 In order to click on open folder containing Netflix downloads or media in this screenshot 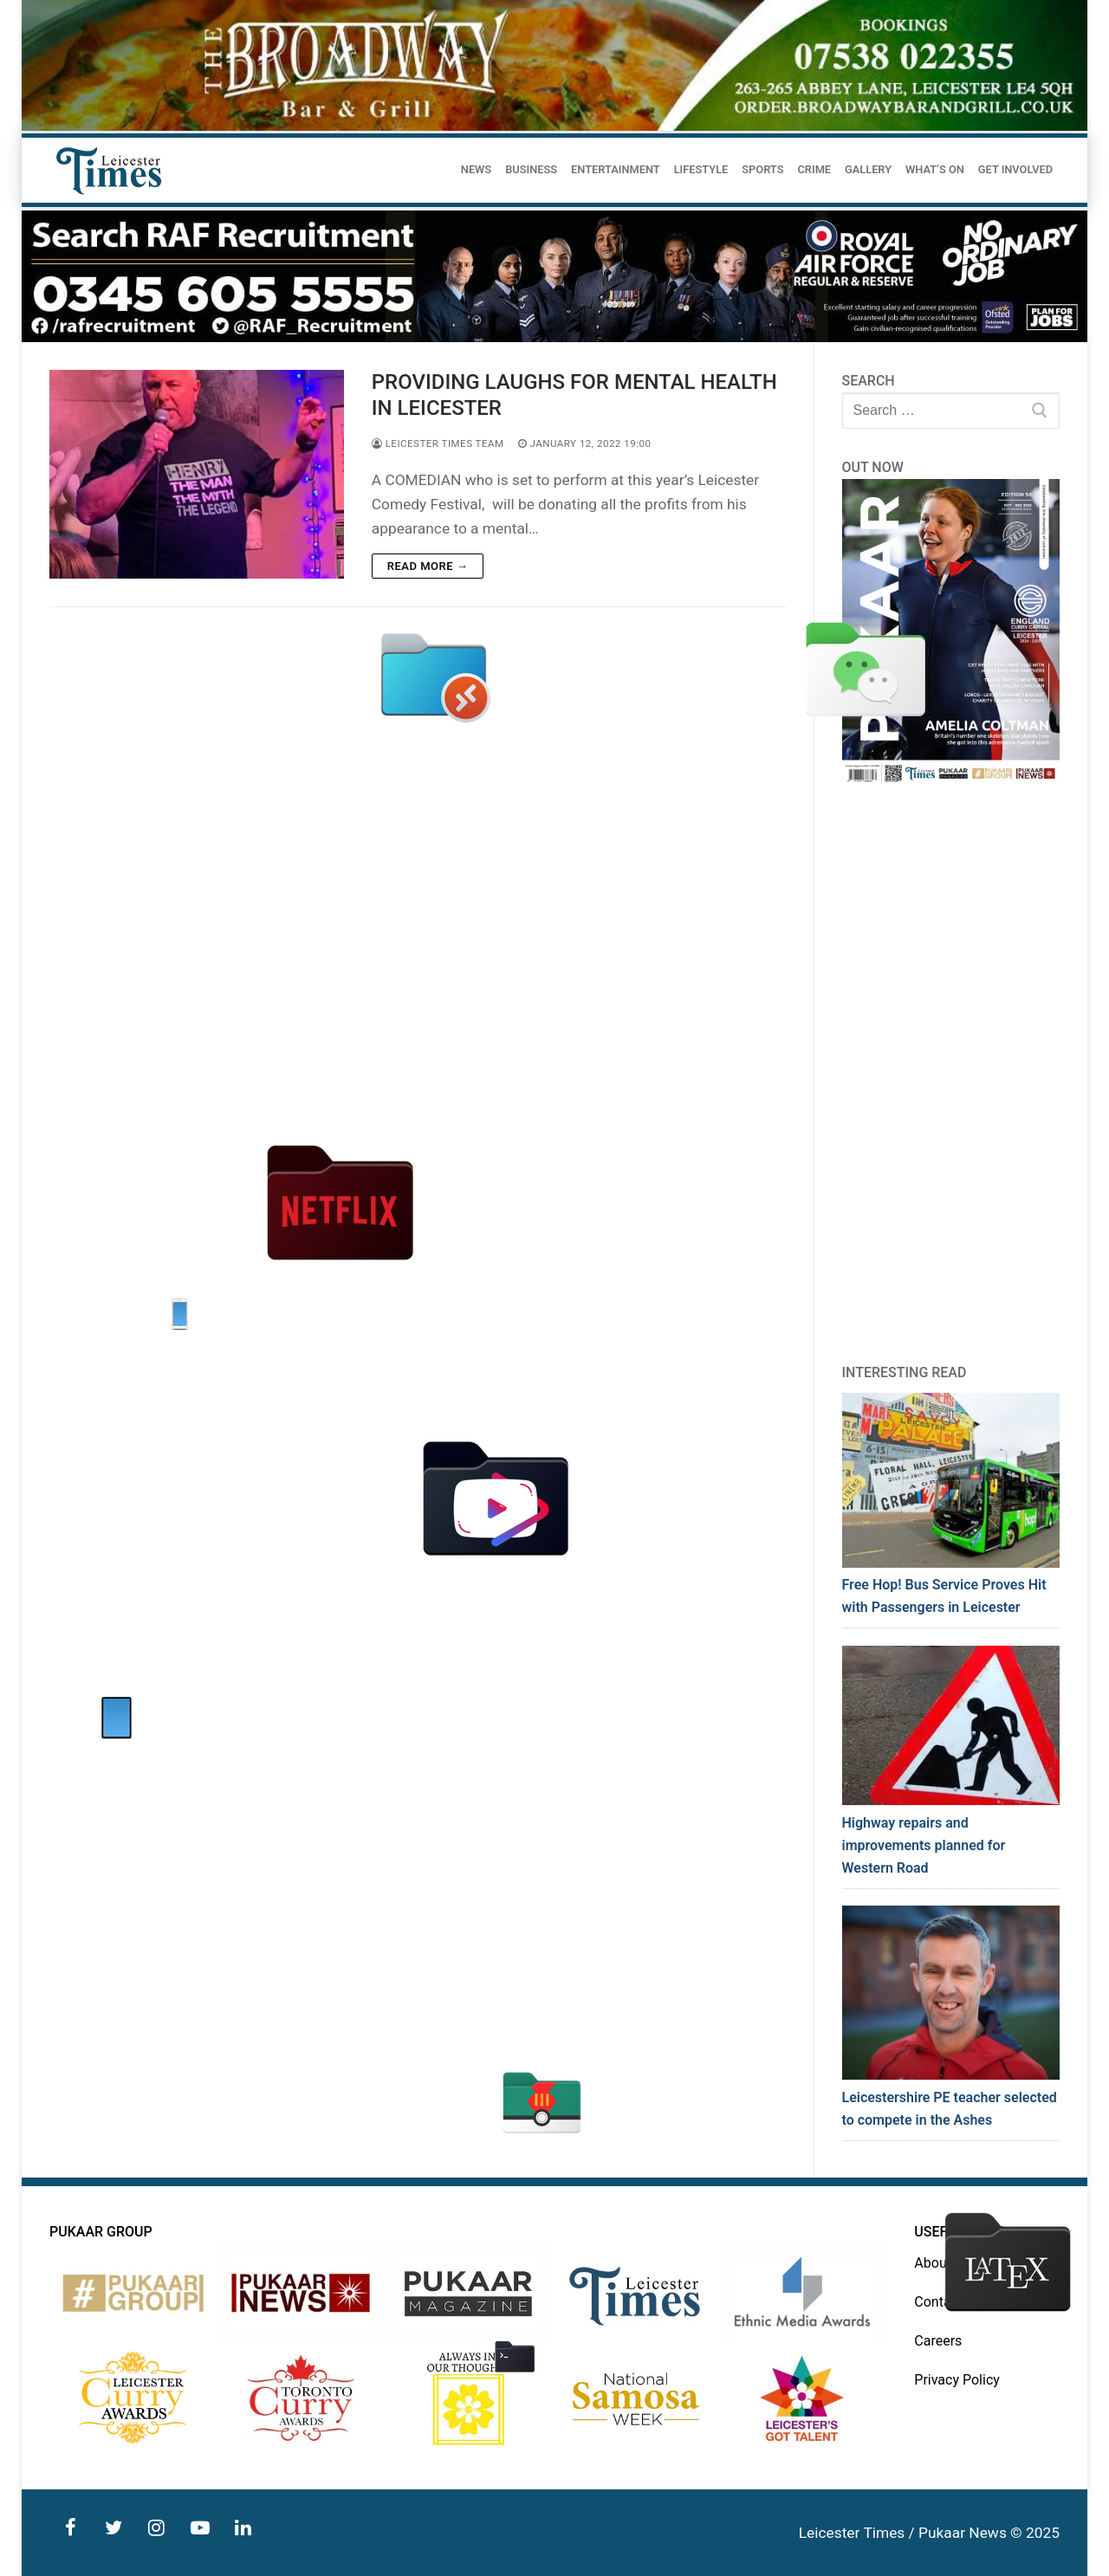, I will do `click(340, 1207)`.